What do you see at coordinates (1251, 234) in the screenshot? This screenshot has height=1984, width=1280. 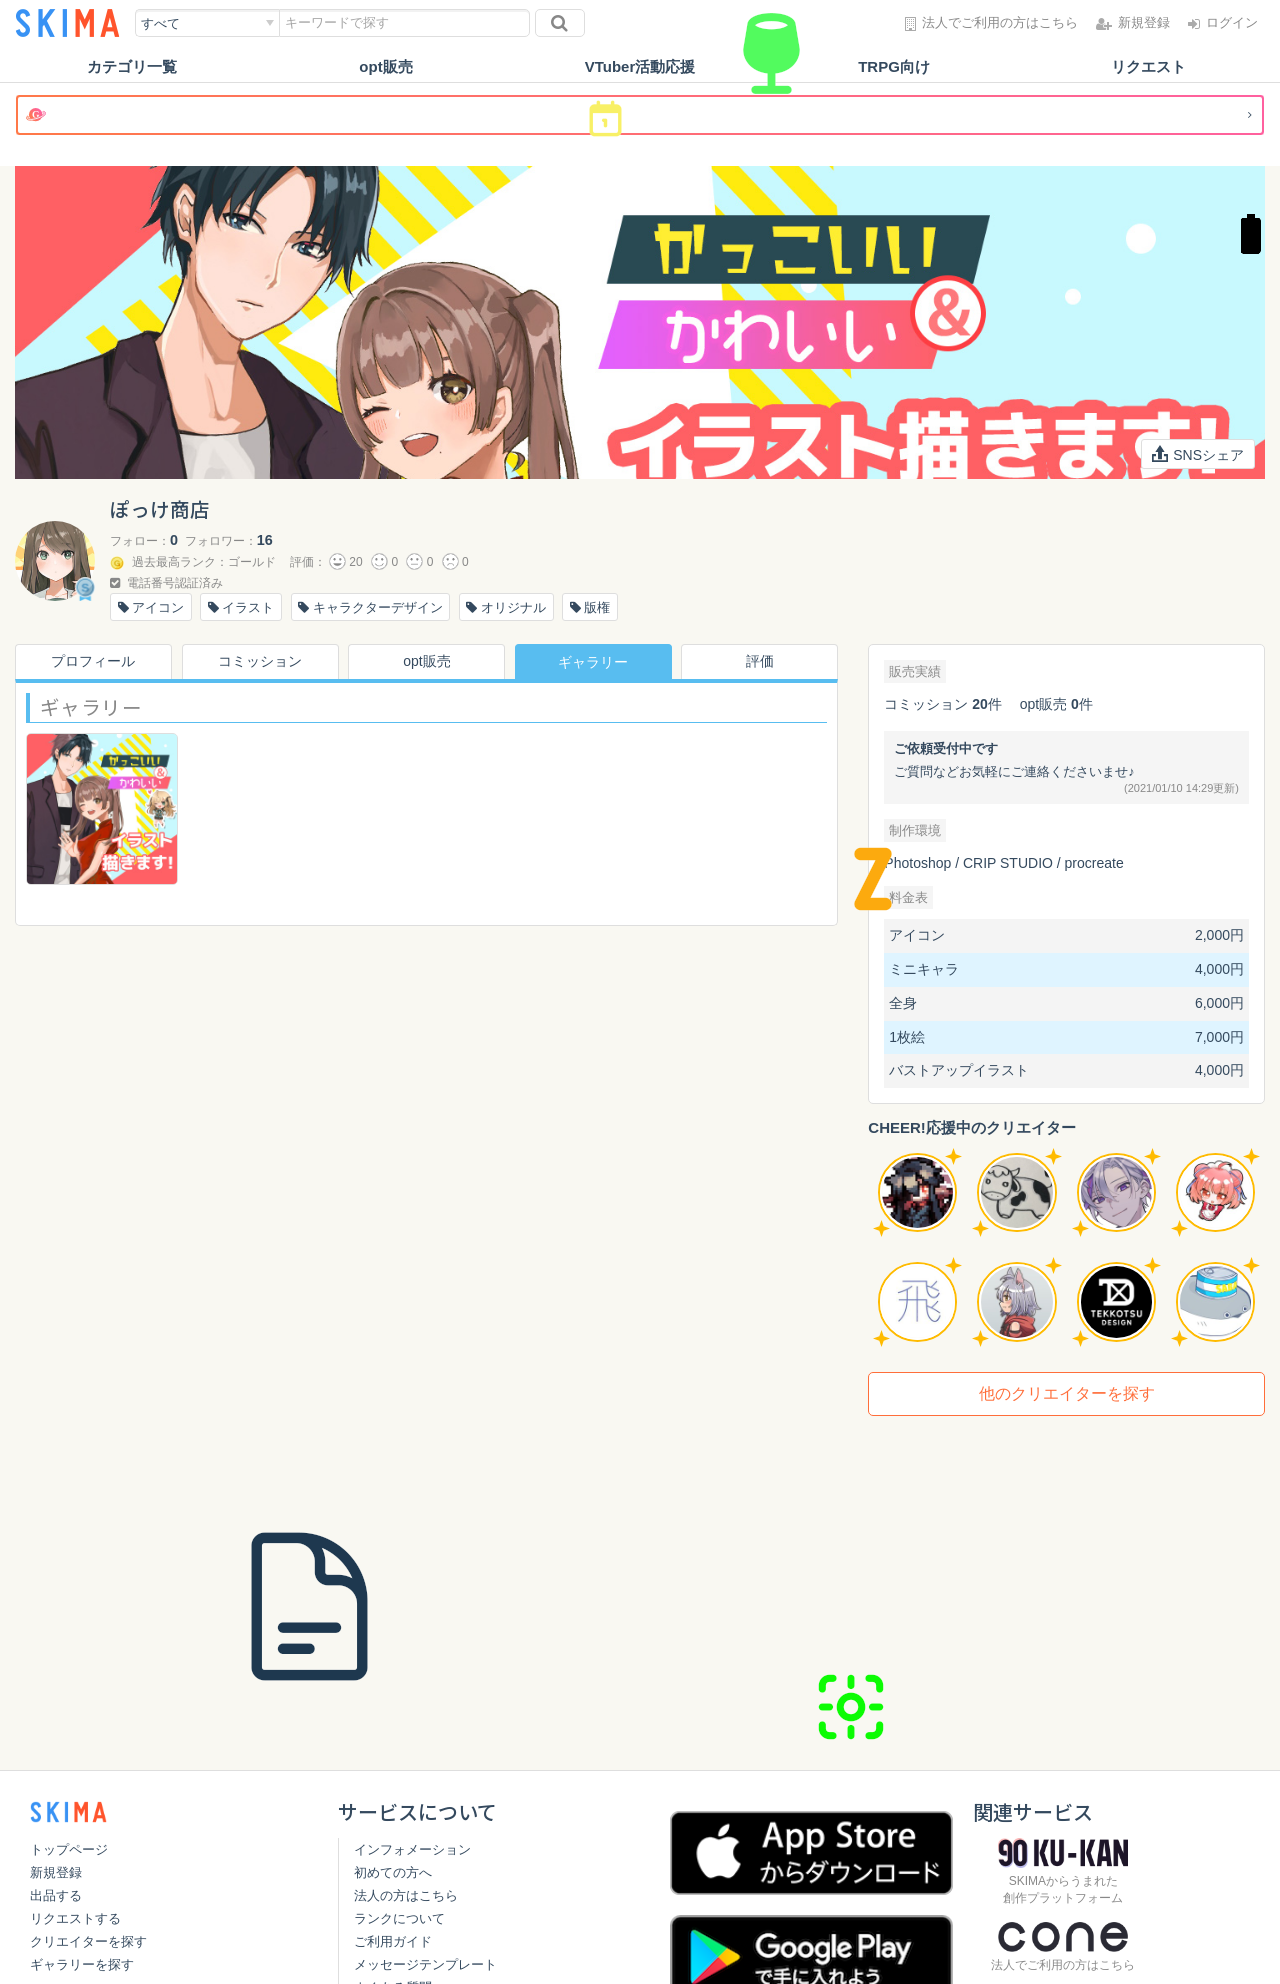 I see `indicates current battery level` at bounding box center [1251, 234].